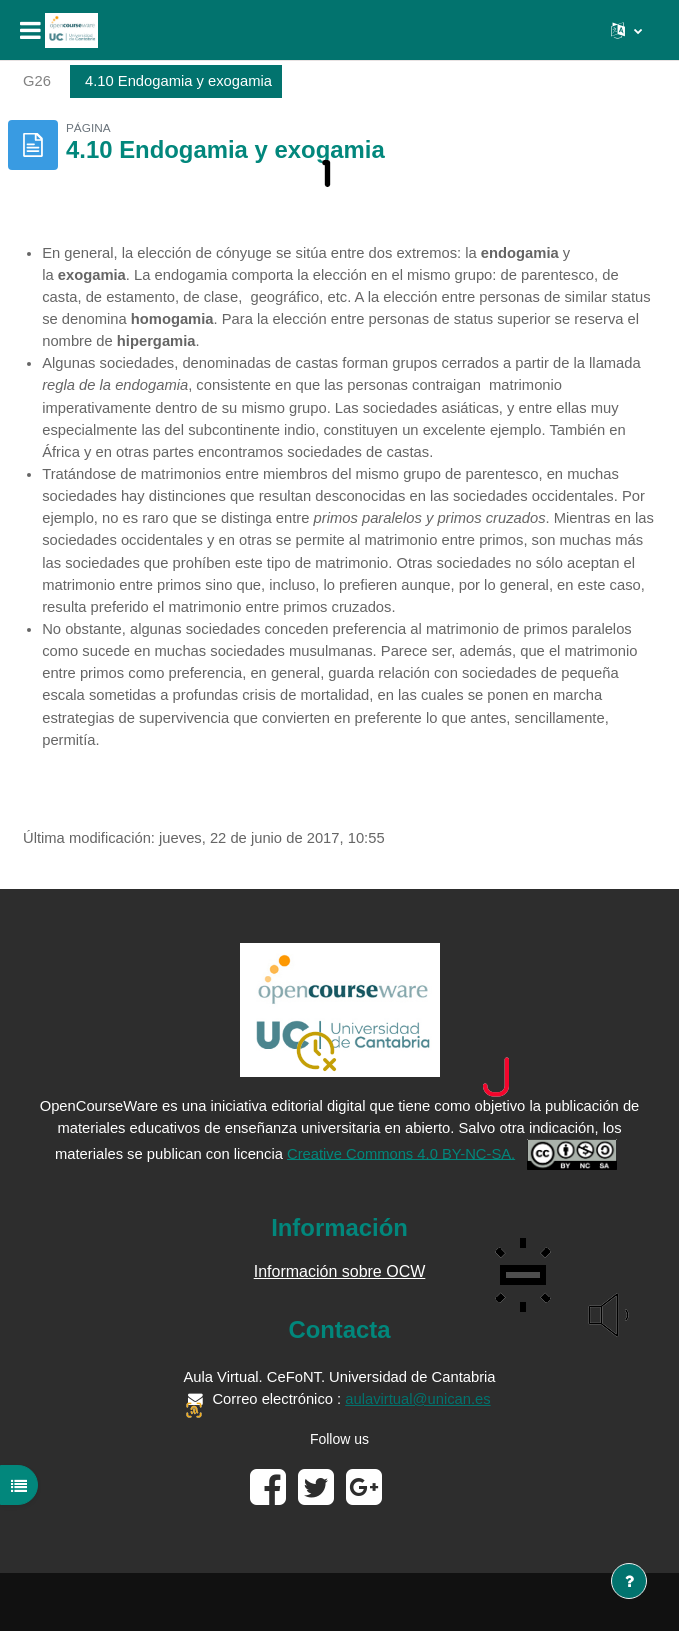  I want to click on authenticate with fingerprint, so click(194, 1410).